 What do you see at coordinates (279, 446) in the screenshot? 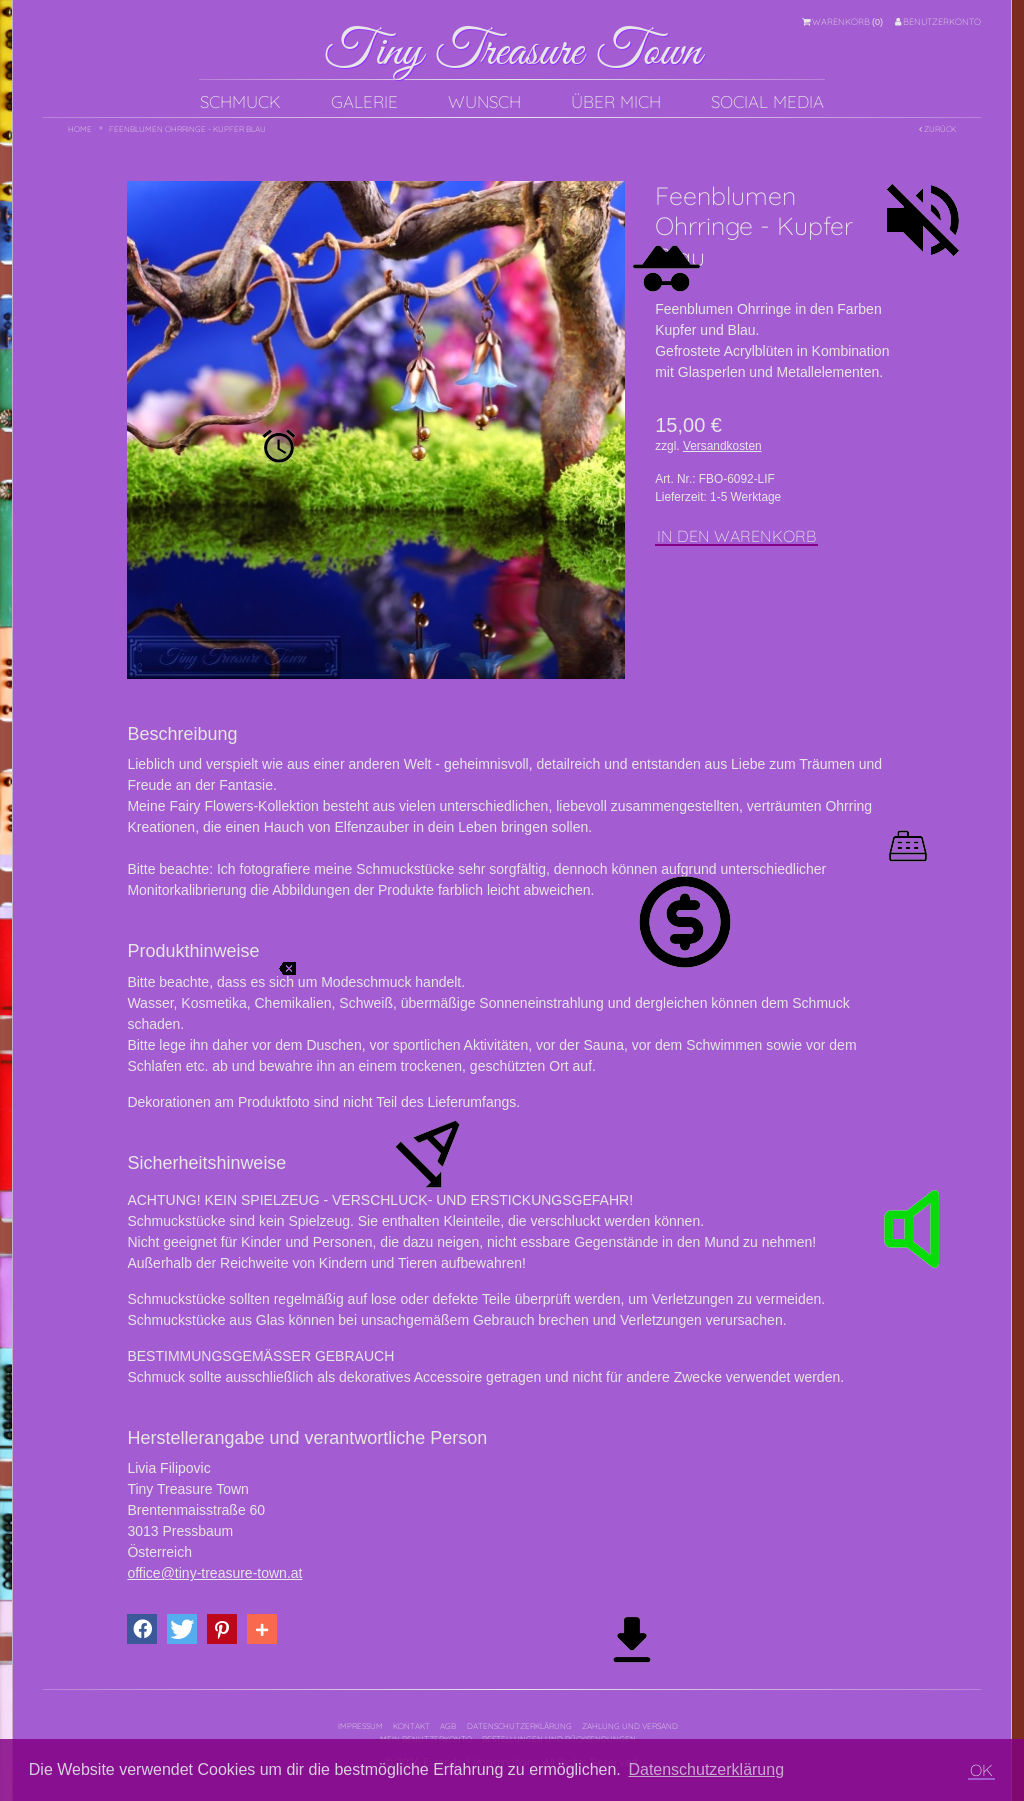
I see `view and manage alarms` at bounding box center [279, 446].